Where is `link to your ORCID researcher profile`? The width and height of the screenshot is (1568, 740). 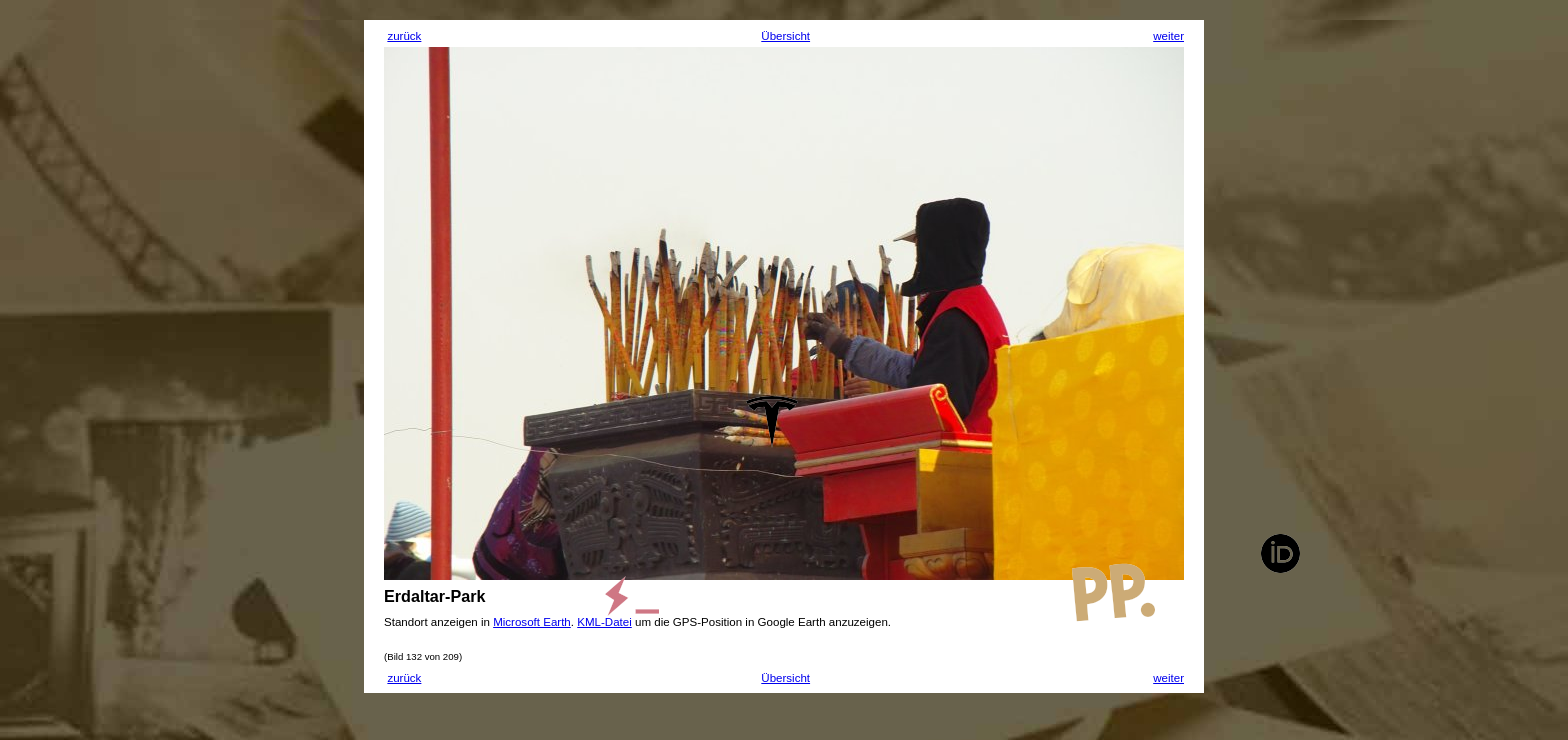 link to your ORCID researcher profile is located at coordinates (1280, 553).